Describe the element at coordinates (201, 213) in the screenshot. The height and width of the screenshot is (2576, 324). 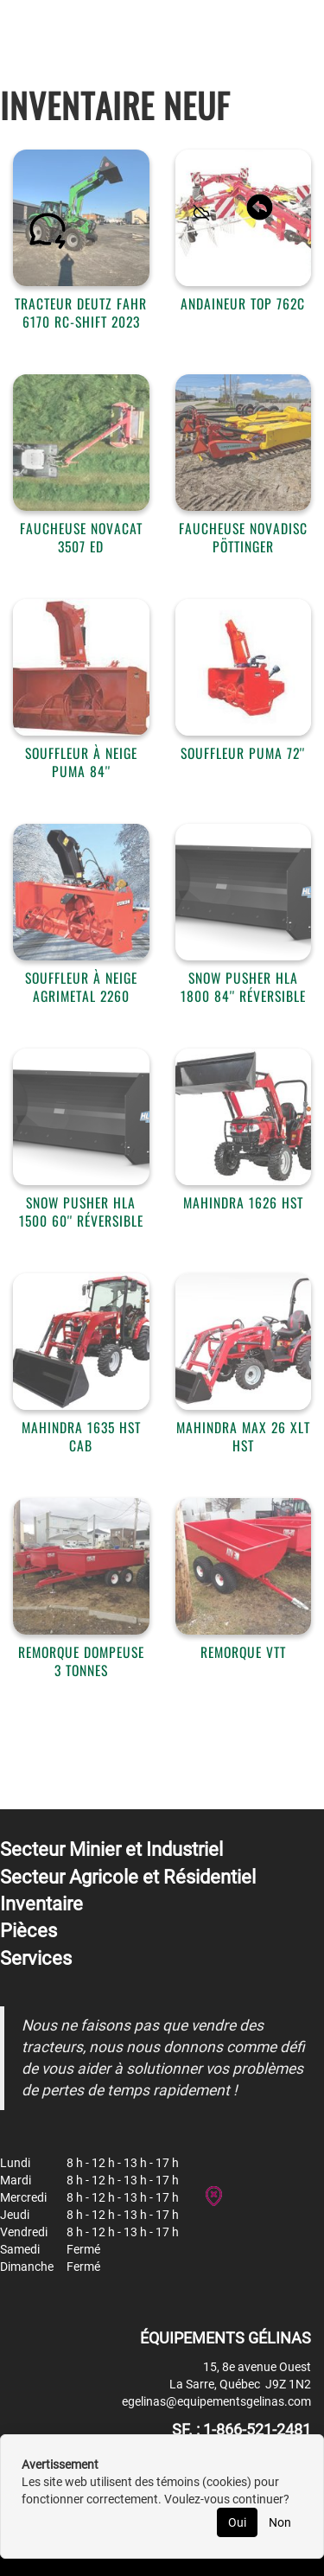
I see `indicates offline or disconnected from cloud services` at that location.